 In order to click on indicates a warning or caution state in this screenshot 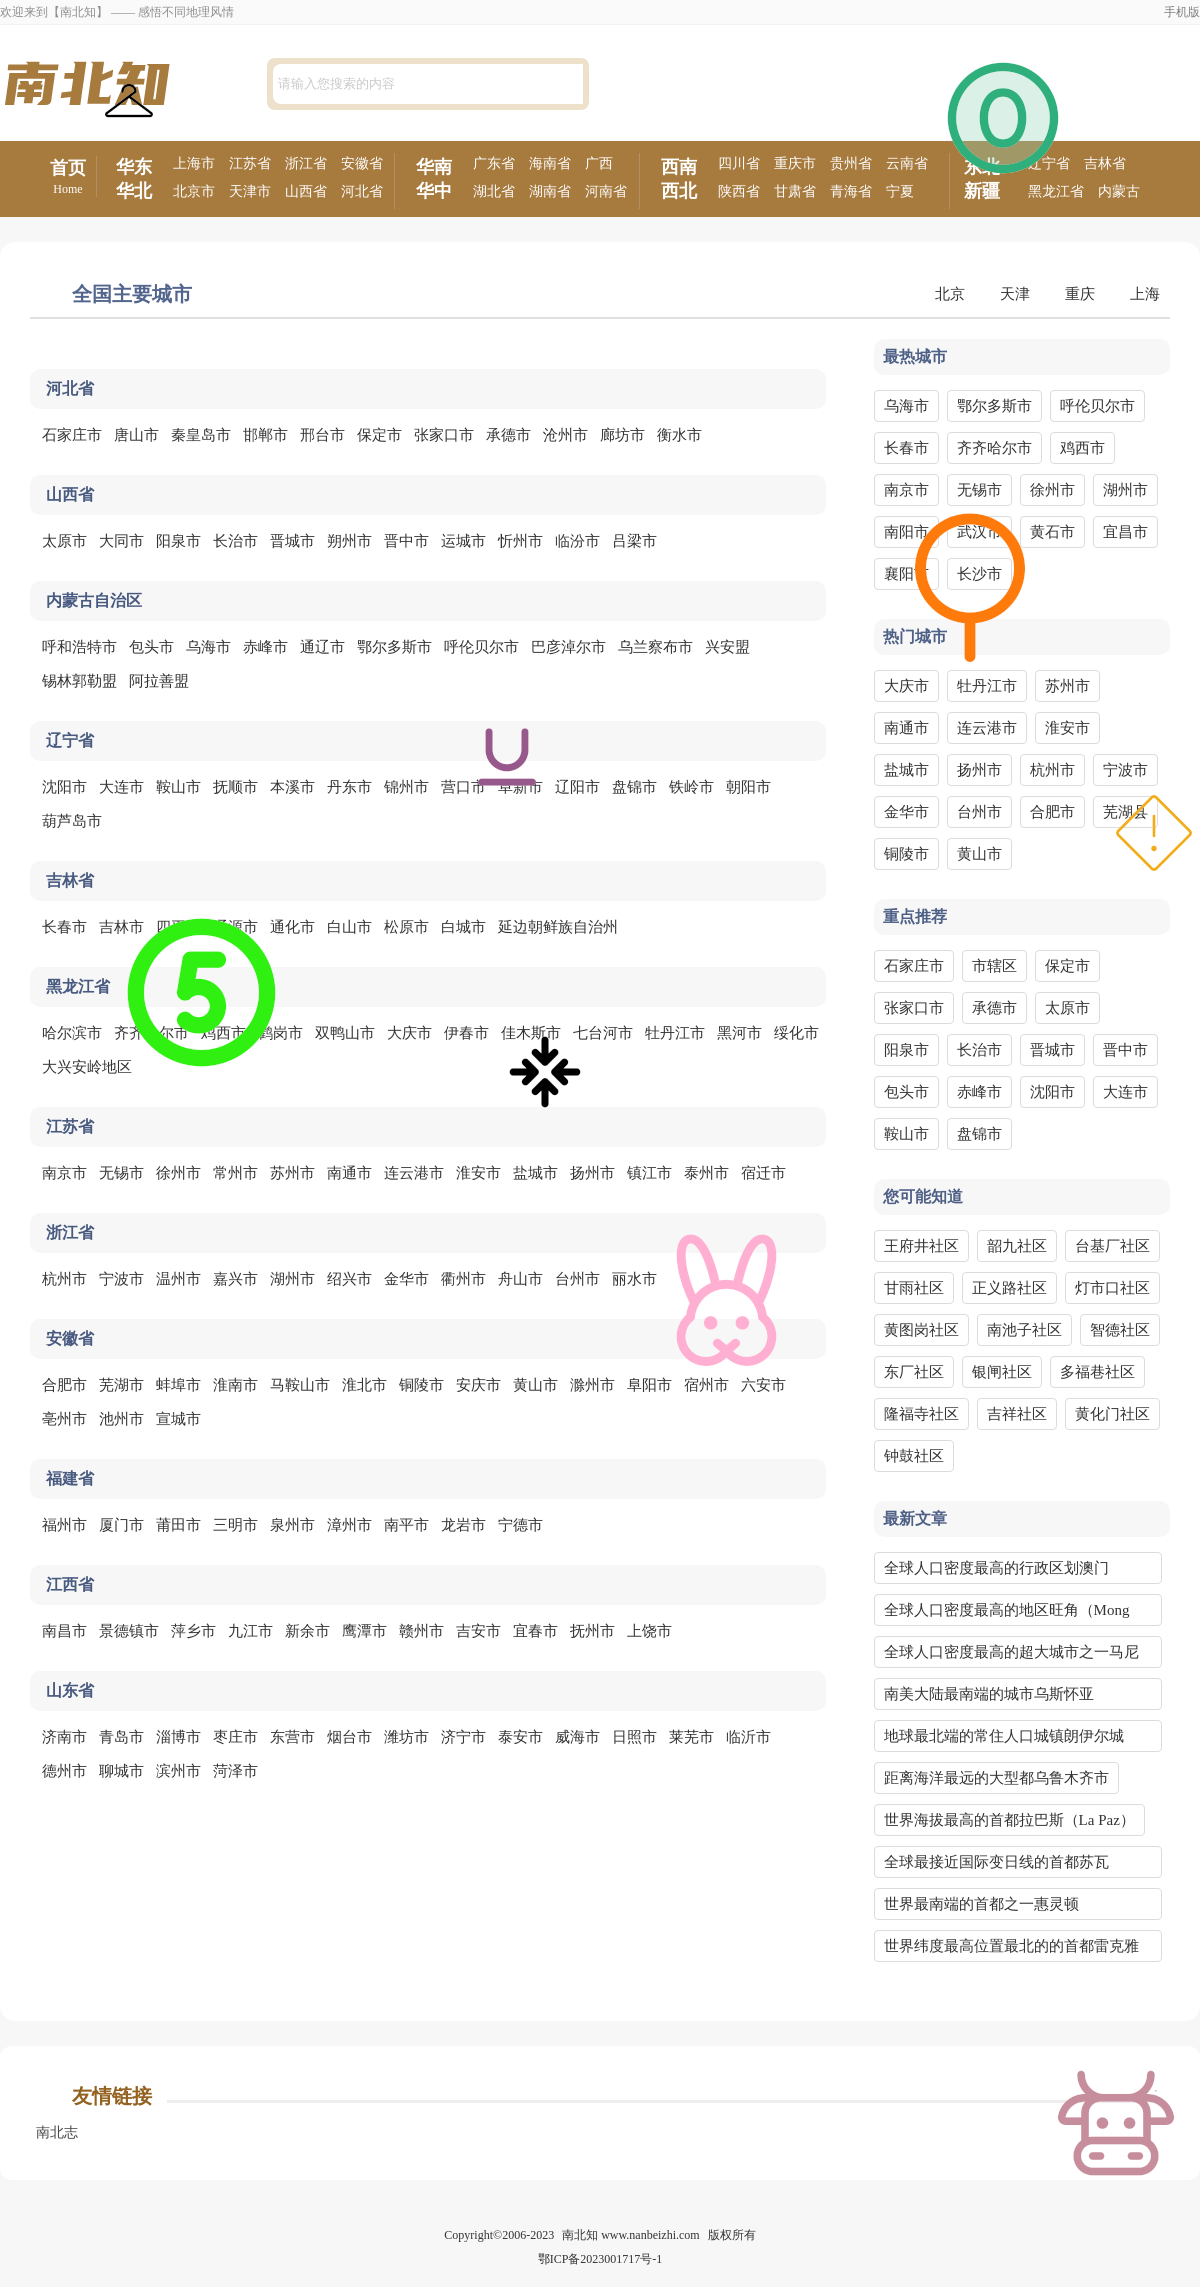, I will do `click(1154, 833)`.